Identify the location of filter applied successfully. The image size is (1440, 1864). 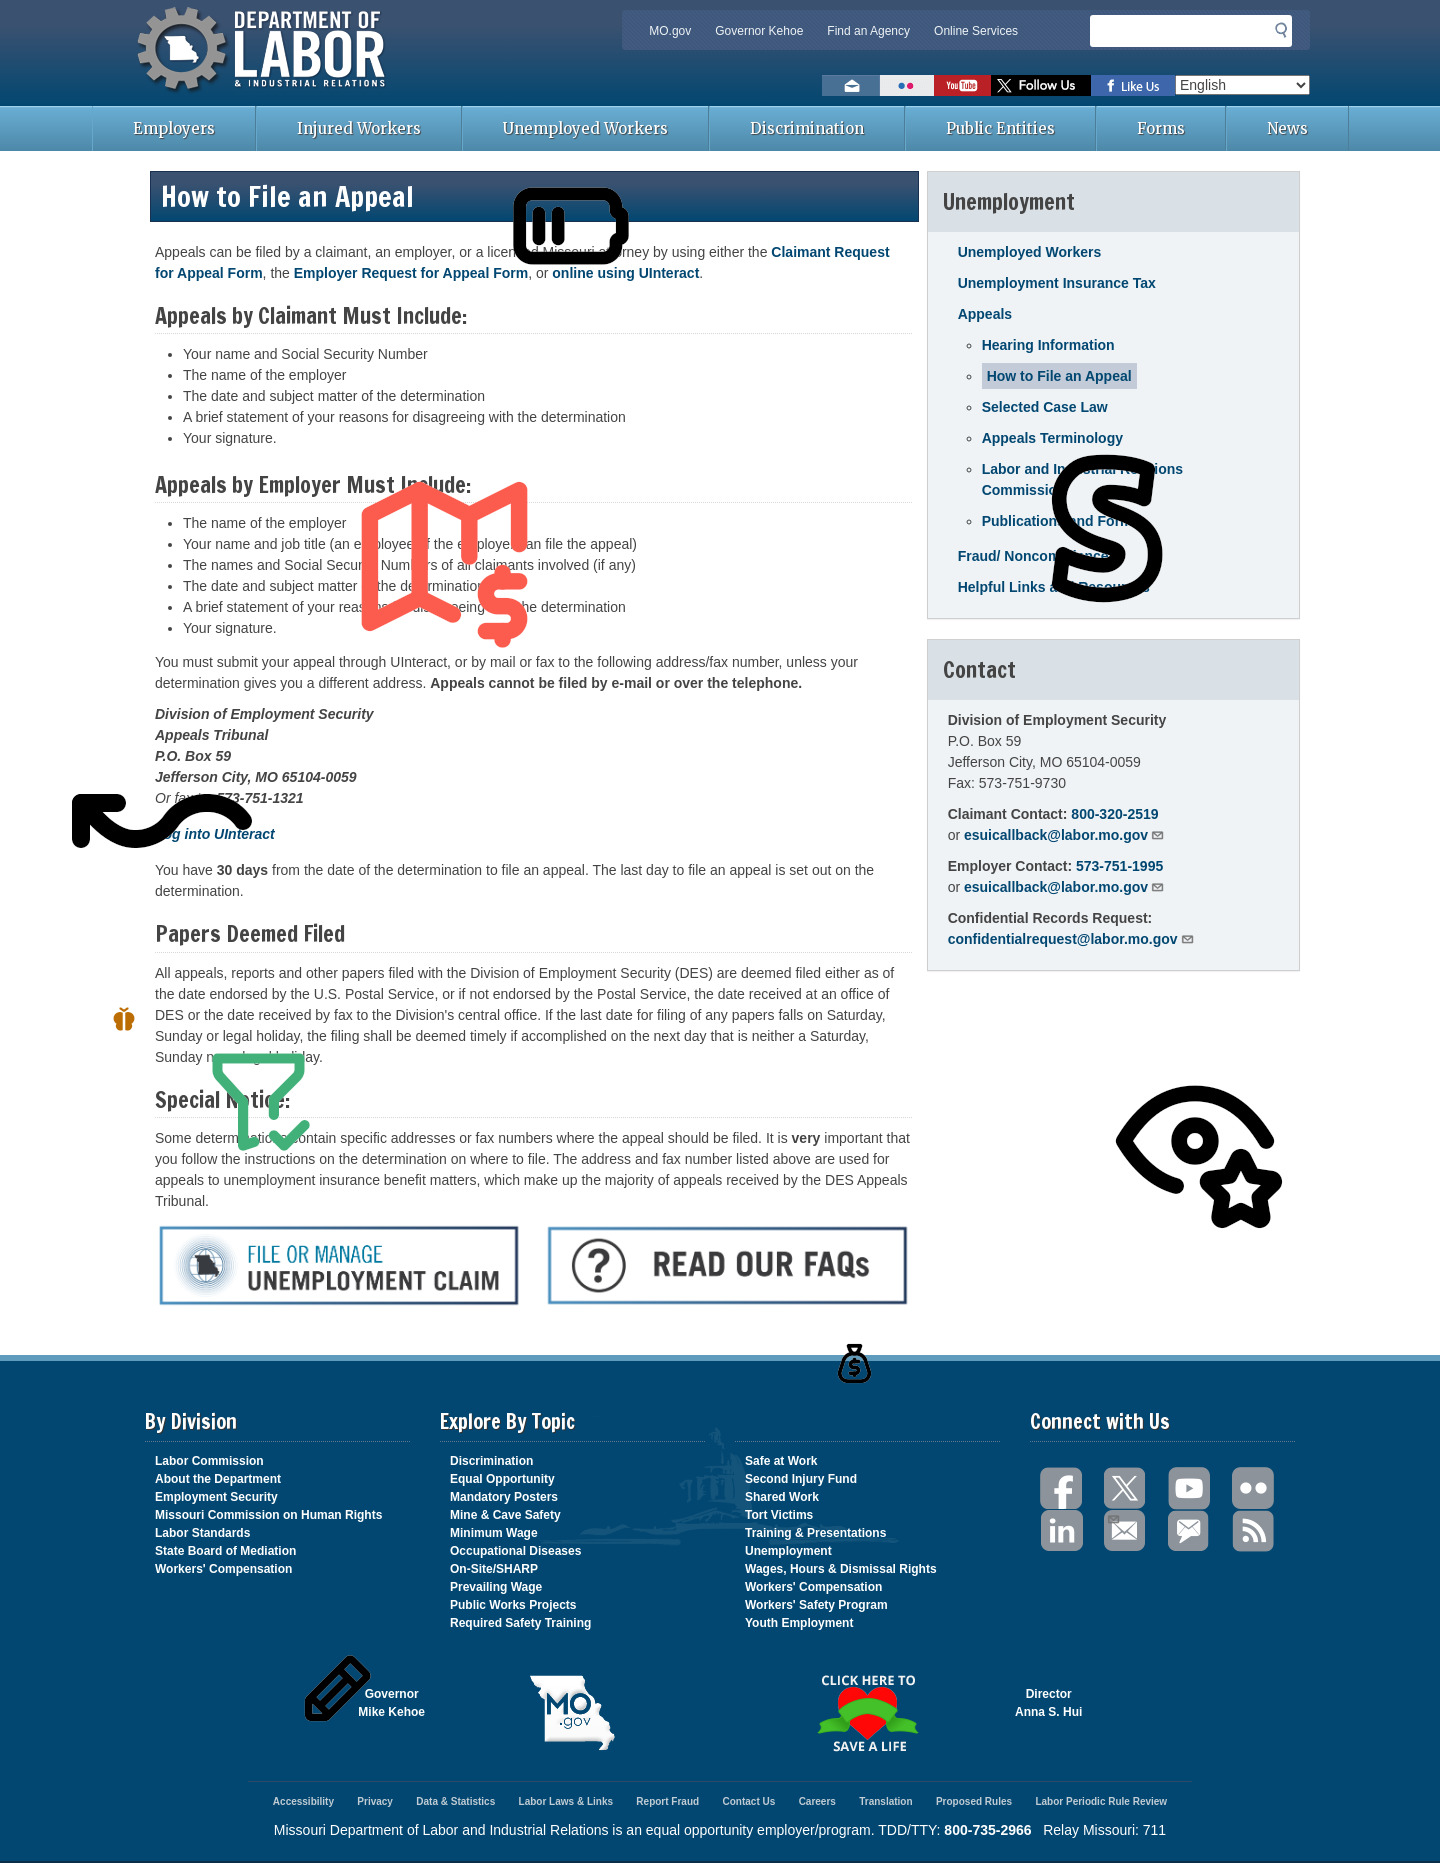
(258, 1099).